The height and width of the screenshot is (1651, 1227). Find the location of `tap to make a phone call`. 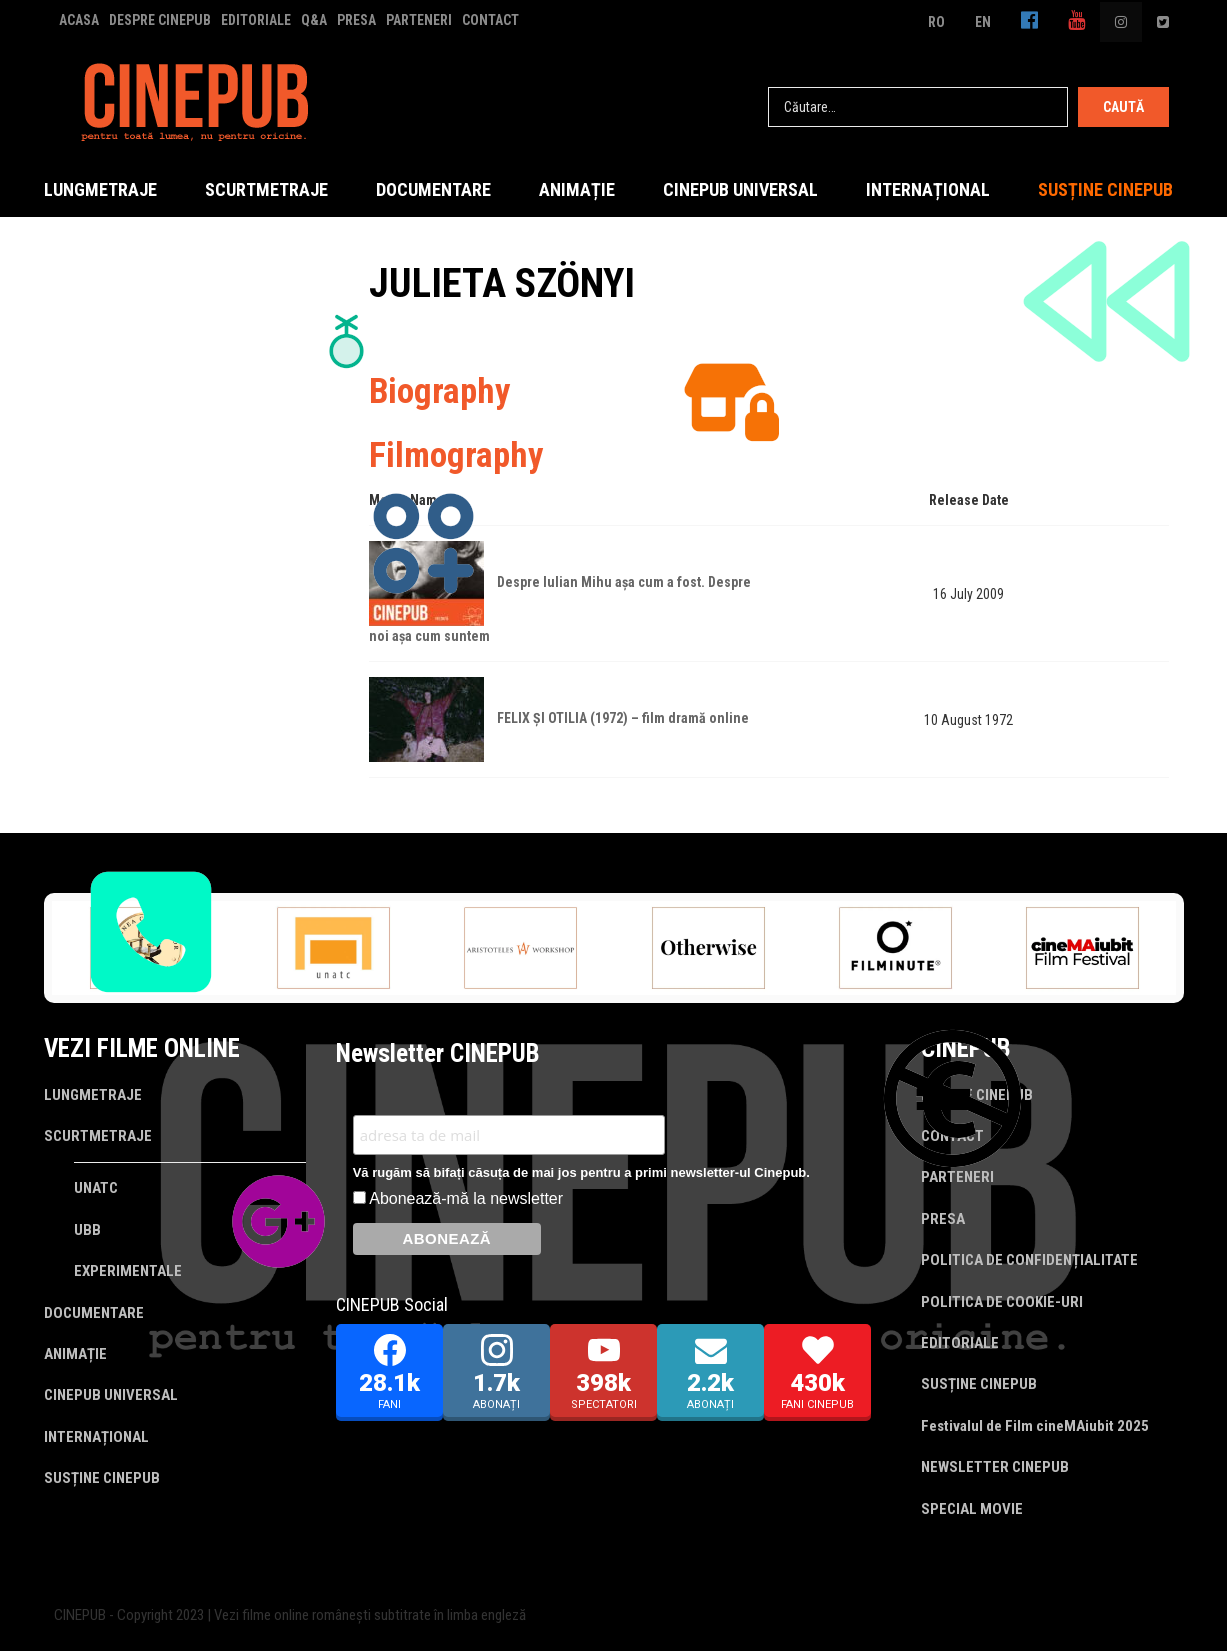

tap to make a phone call is located at coordinates (151, 932).